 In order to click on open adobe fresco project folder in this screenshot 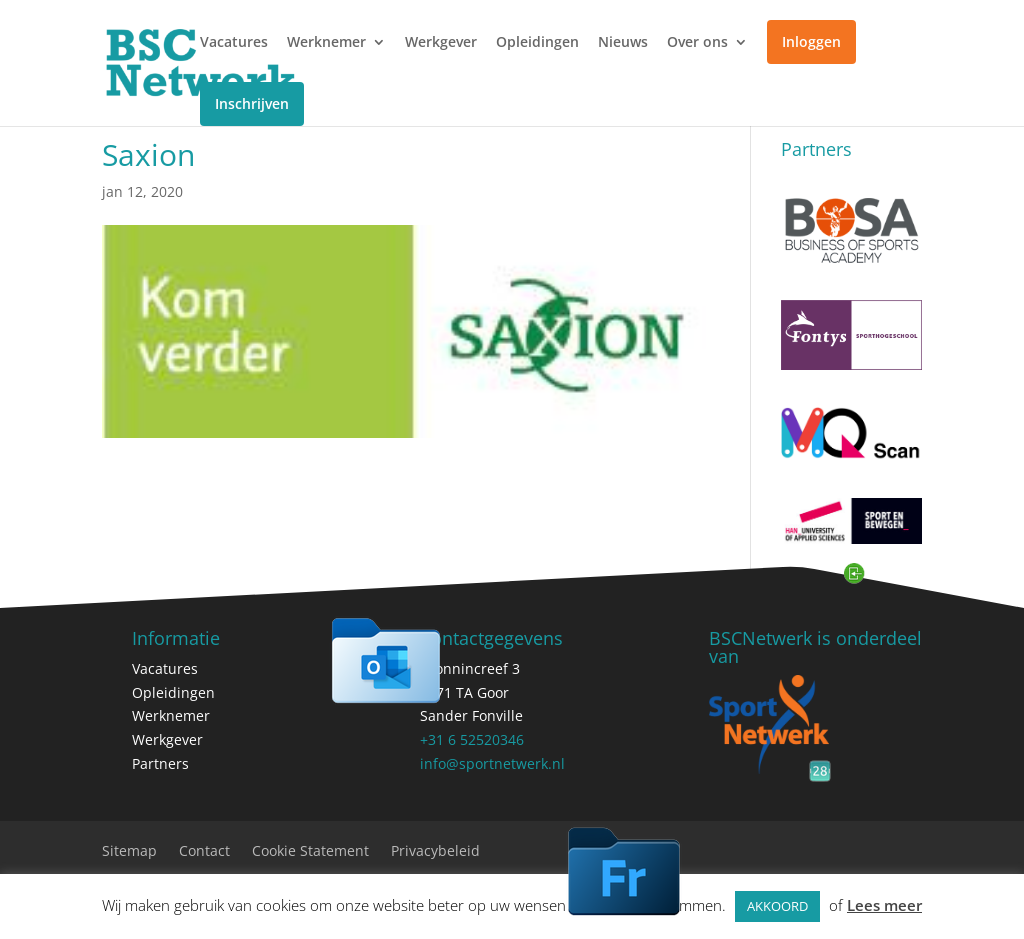, I will do `click(623, 874)`.